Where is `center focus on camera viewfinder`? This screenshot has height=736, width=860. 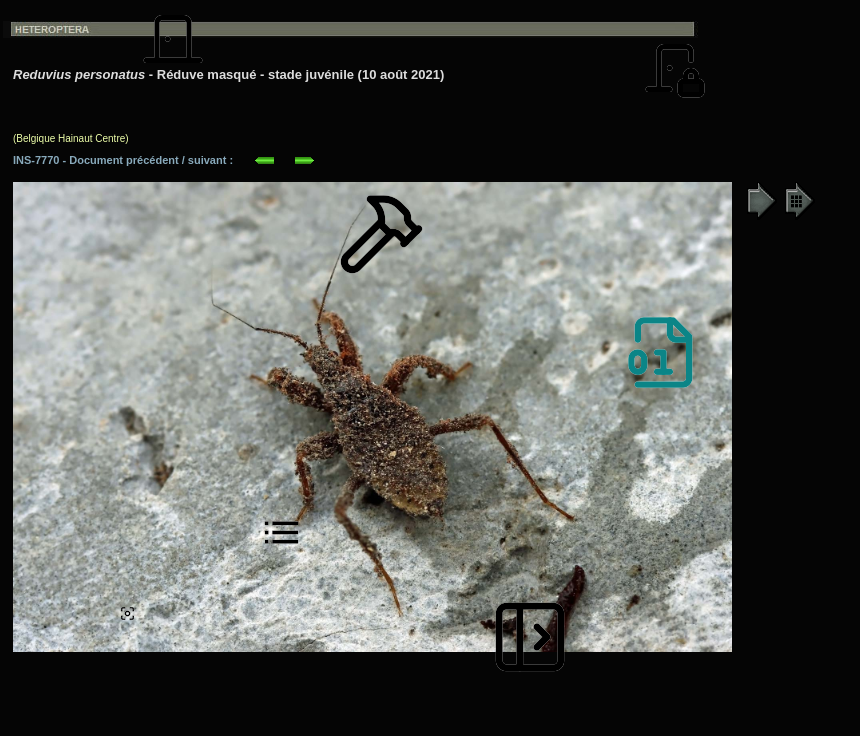
center focus on camera viewfinder is located at coordinates (127, 613).